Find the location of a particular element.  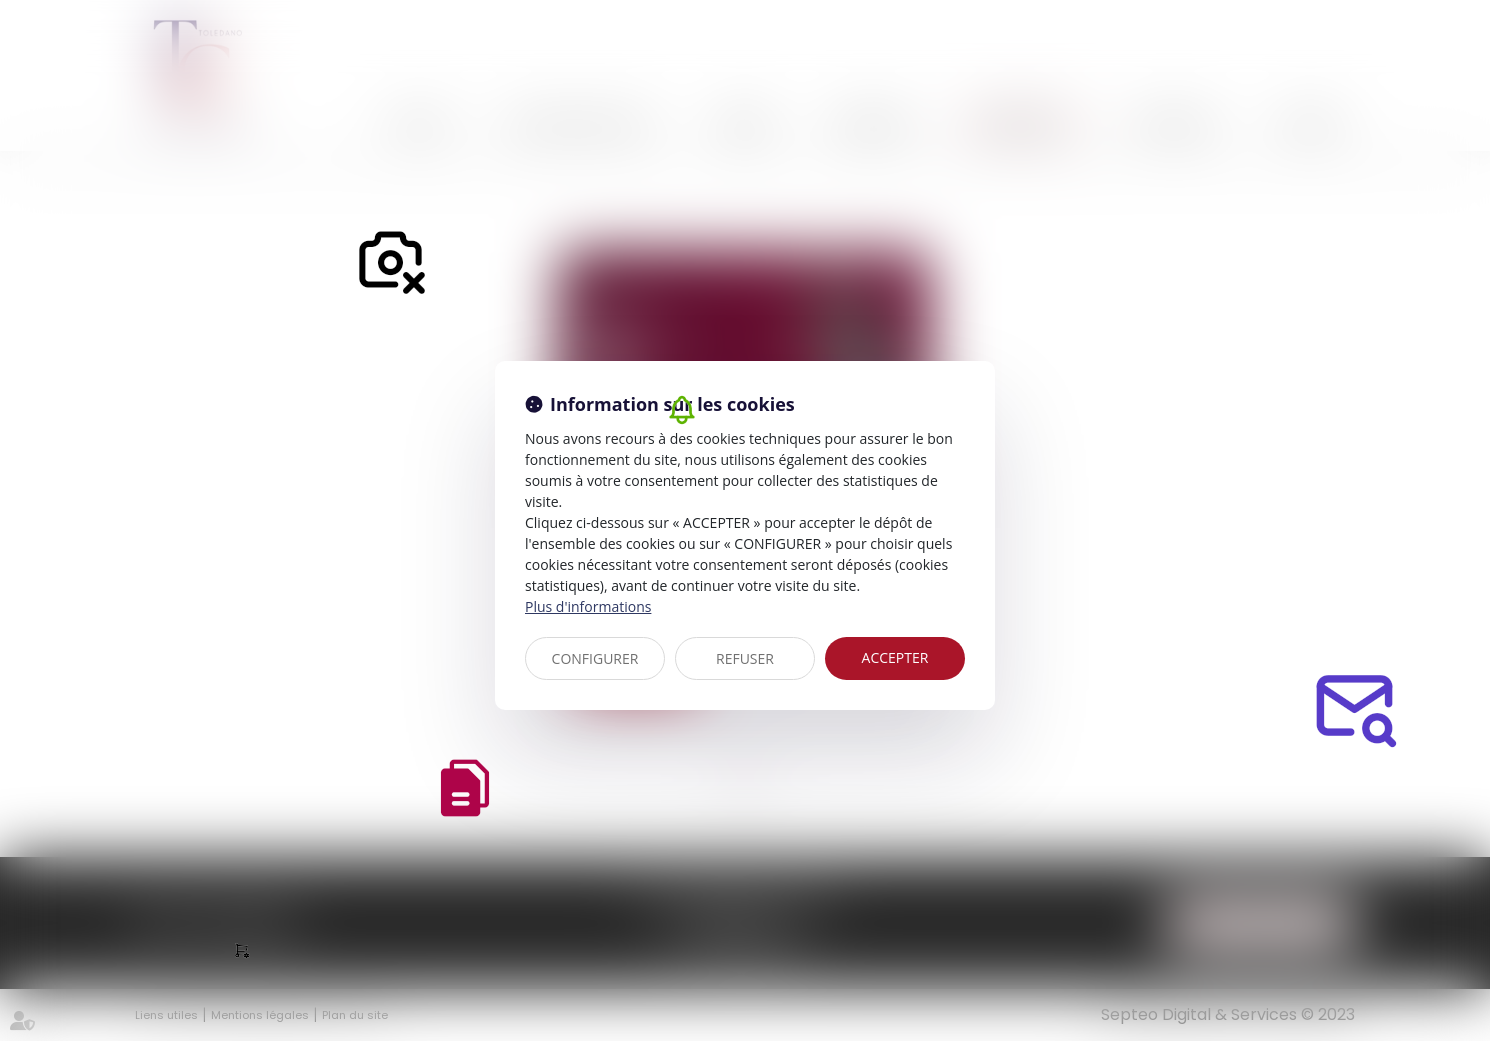

disable camera access is located at coordinates (390, 259).